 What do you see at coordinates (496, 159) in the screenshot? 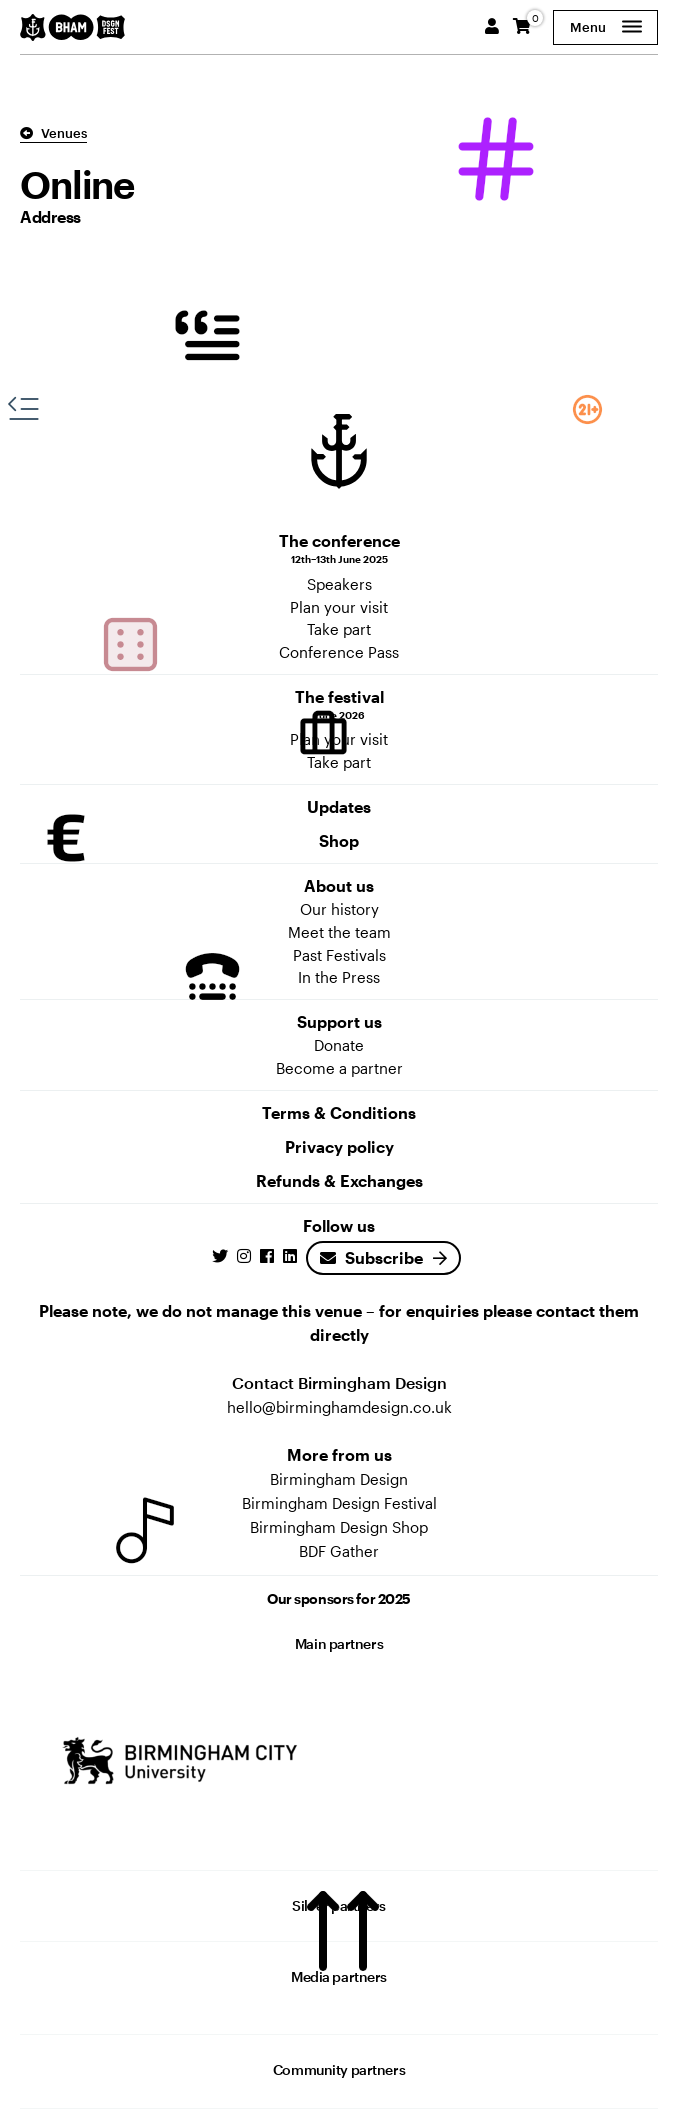
I see `add or search for hashtags` at bounding box center [496, 159].